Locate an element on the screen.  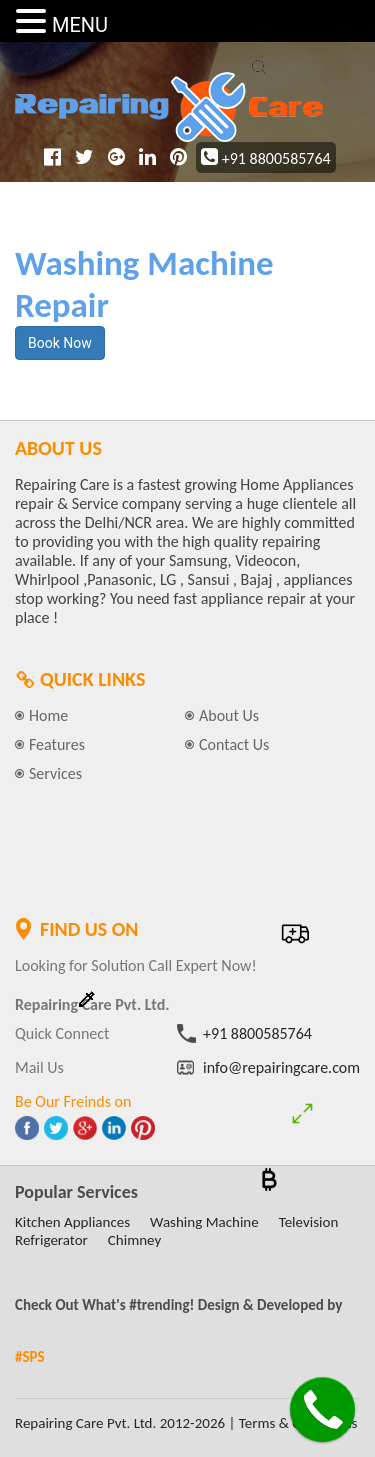
access emergency medical services is located at coordinates (294, 932).